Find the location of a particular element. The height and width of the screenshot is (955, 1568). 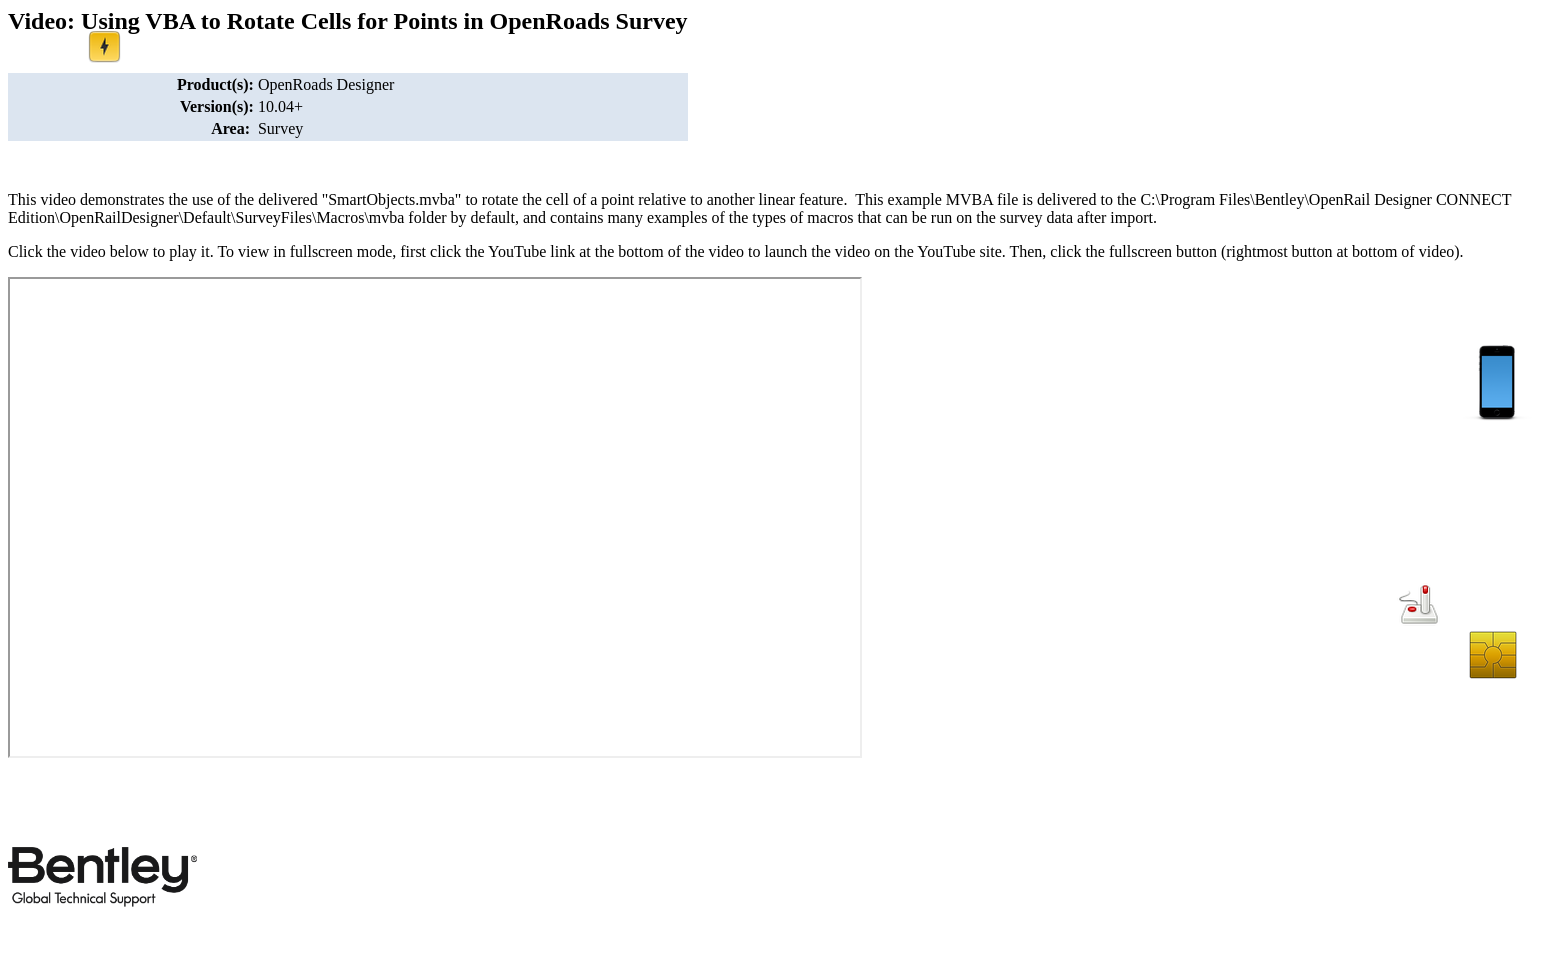

open games and entertainment applications is located at coordinates (1419, 605).